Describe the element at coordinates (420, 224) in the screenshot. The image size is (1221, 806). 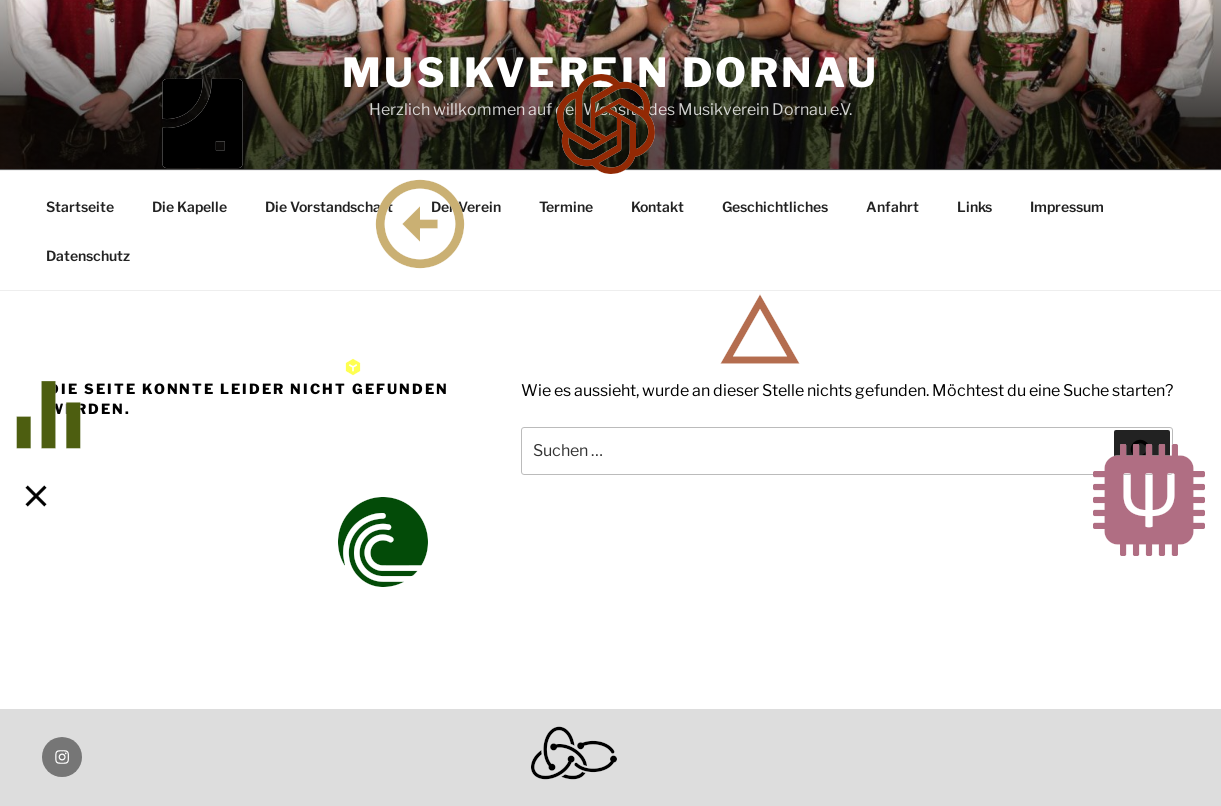
I see `go back to the previous screen` at that location.